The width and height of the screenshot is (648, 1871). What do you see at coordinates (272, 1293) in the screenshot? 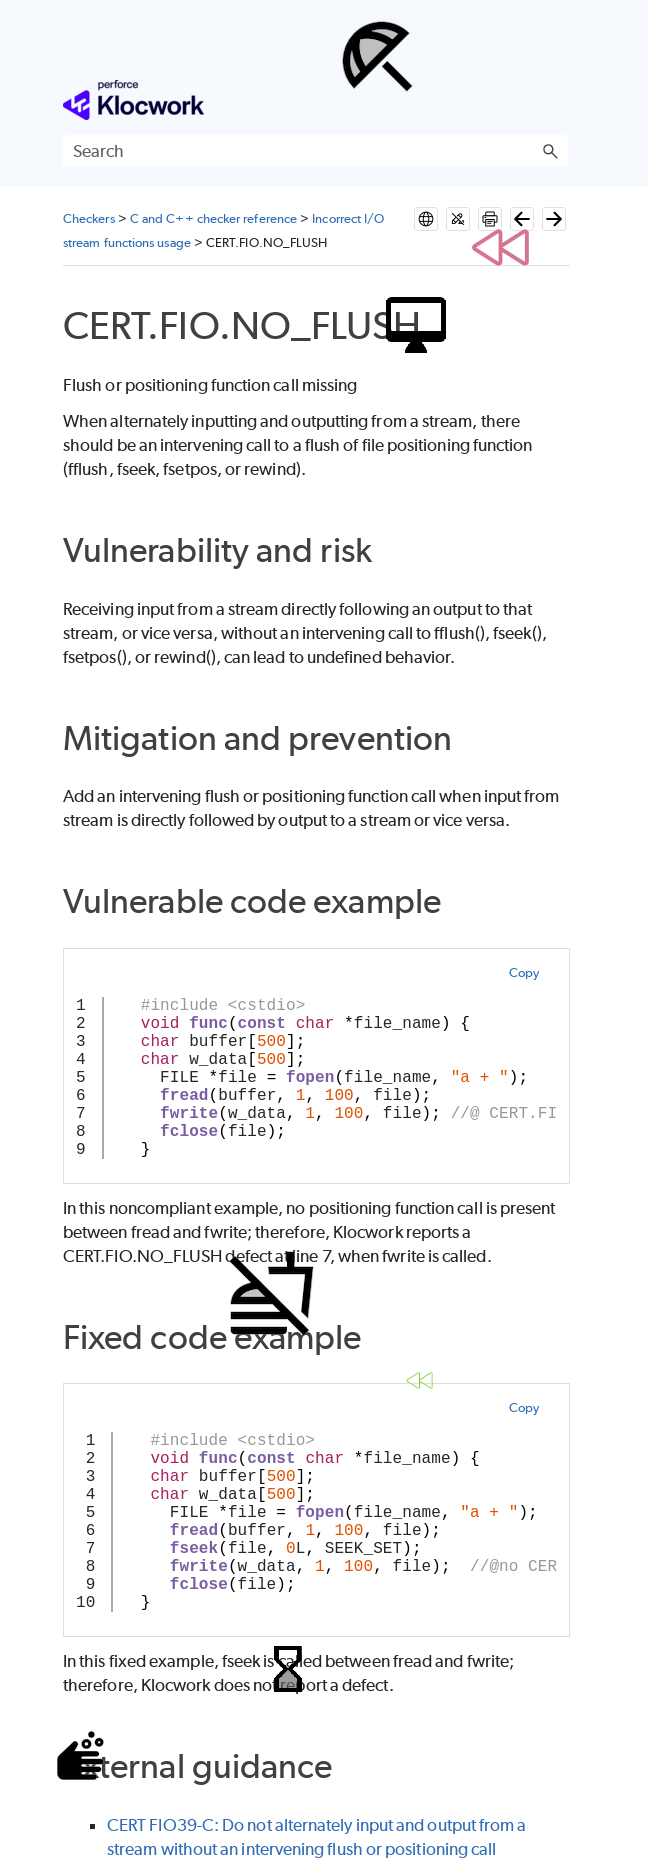
I see `indicates food is not allowed in this area` at bounding box center [272, 1293].